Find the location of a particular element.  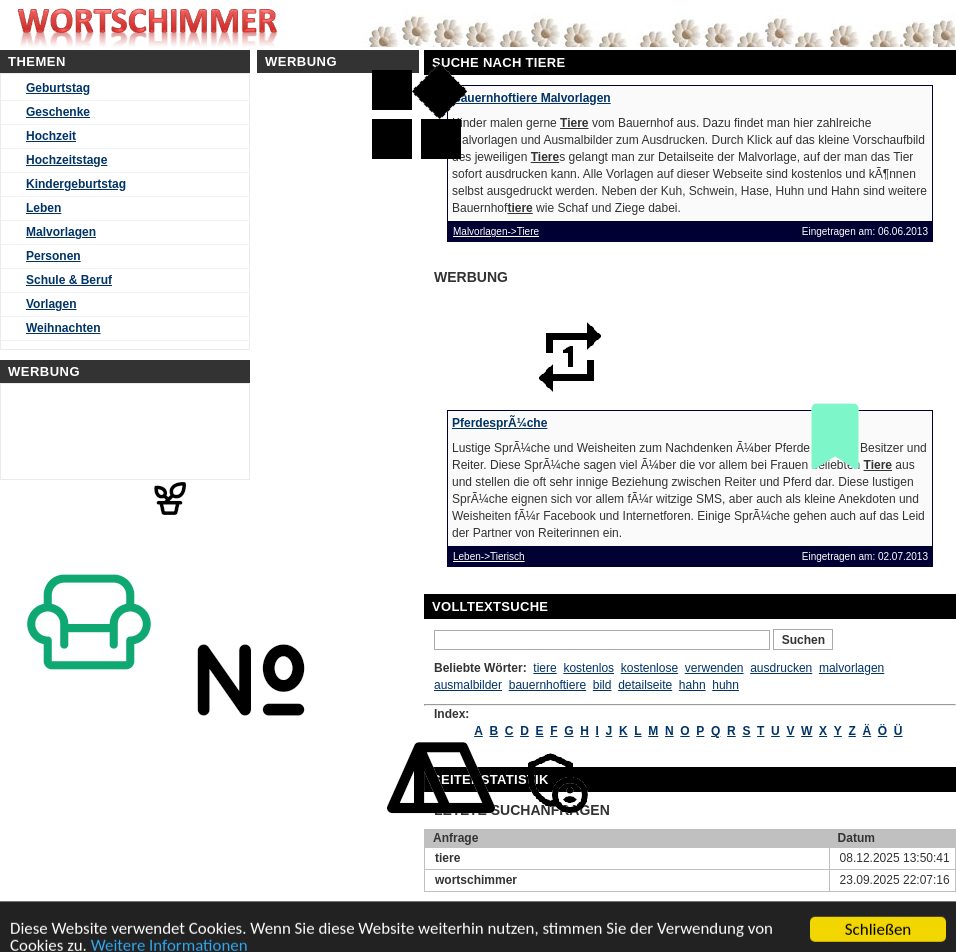

browse furniture or home decor is located at coordinates (89, 624).